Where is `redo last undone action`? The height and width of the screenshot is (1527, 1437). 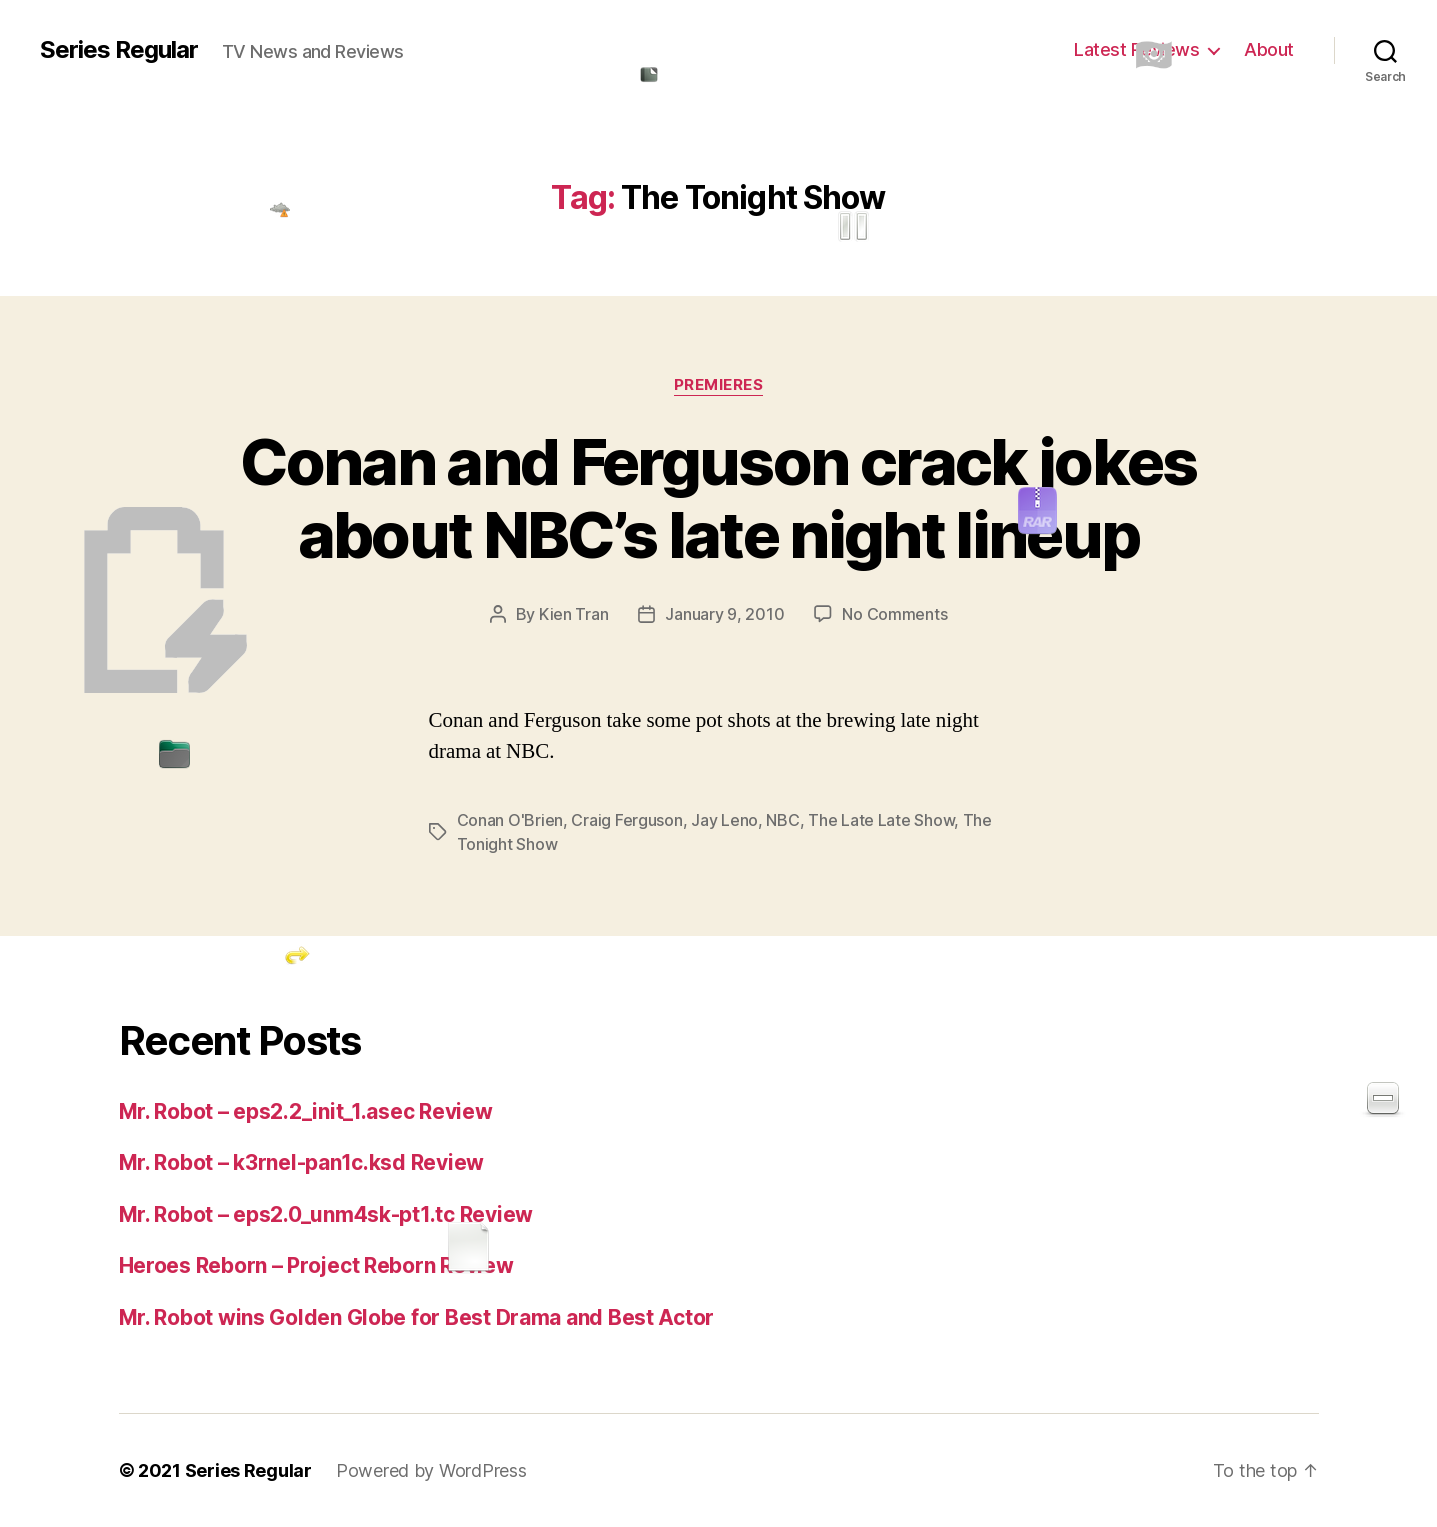 redo last undone action is located at coordinates (297, 954).